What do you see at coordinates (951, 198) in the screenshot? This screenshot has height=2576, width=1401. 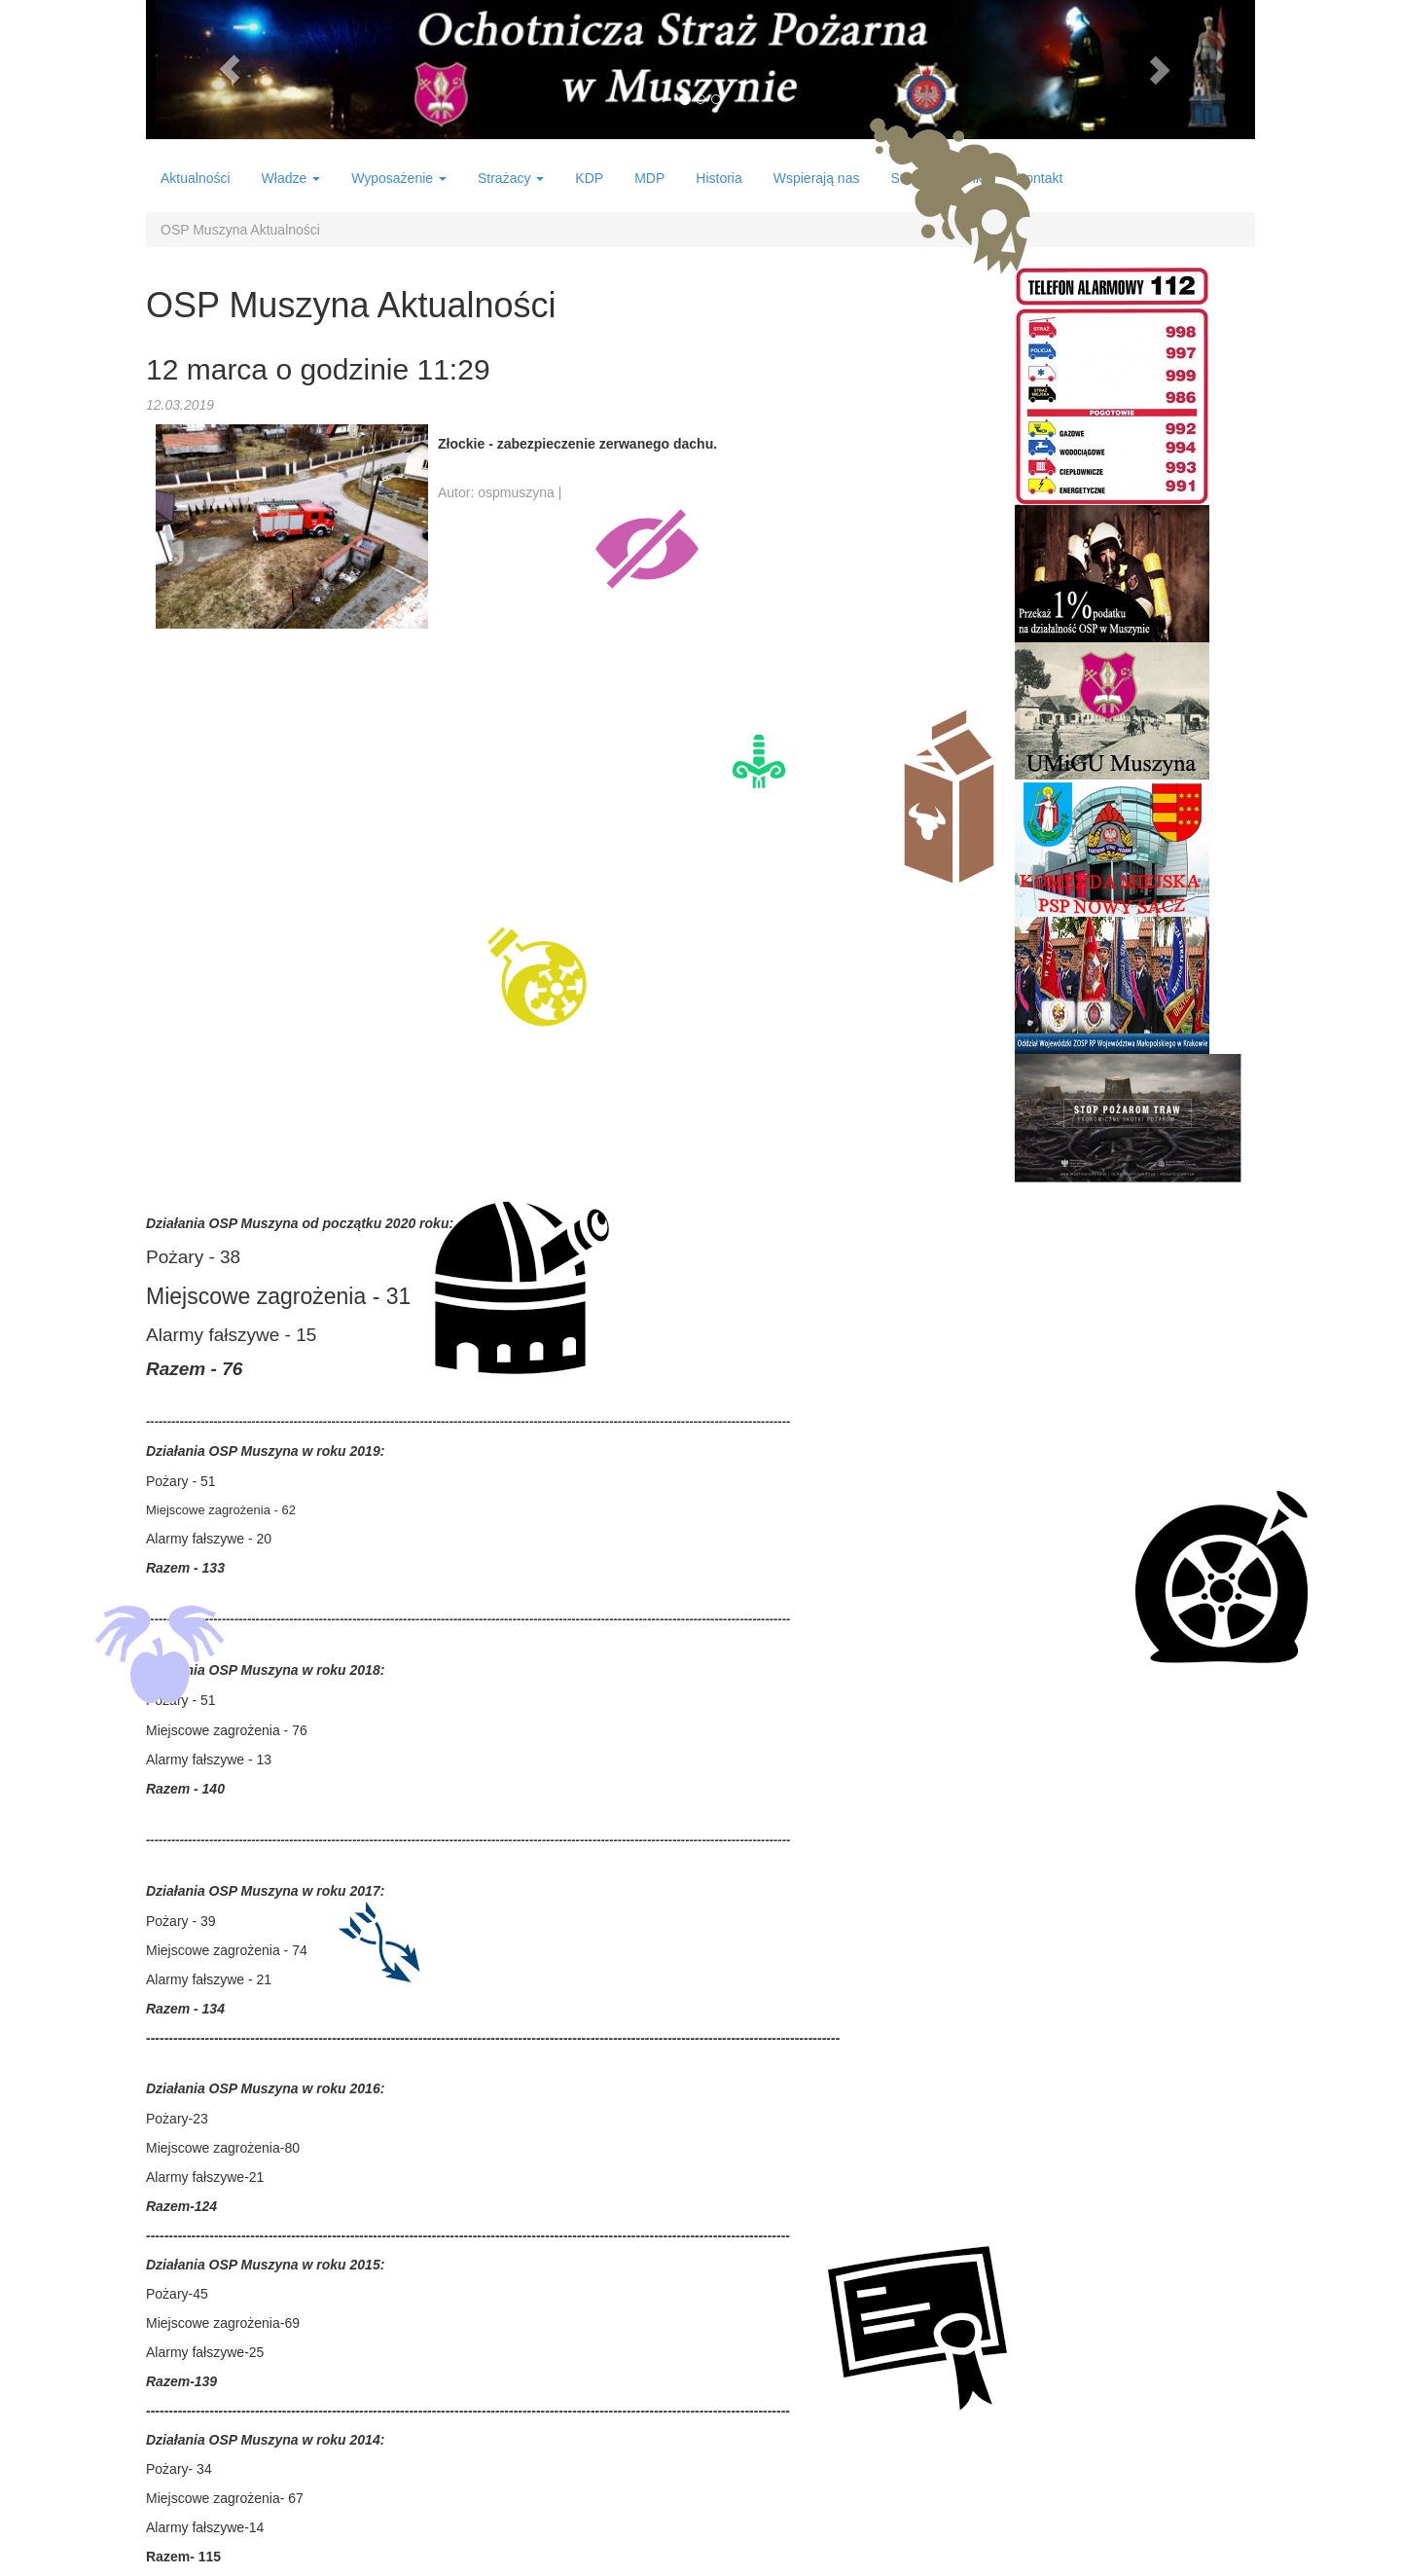 I see `indicates a critical hit or instant kill ability` at bounding box center [951, 198].